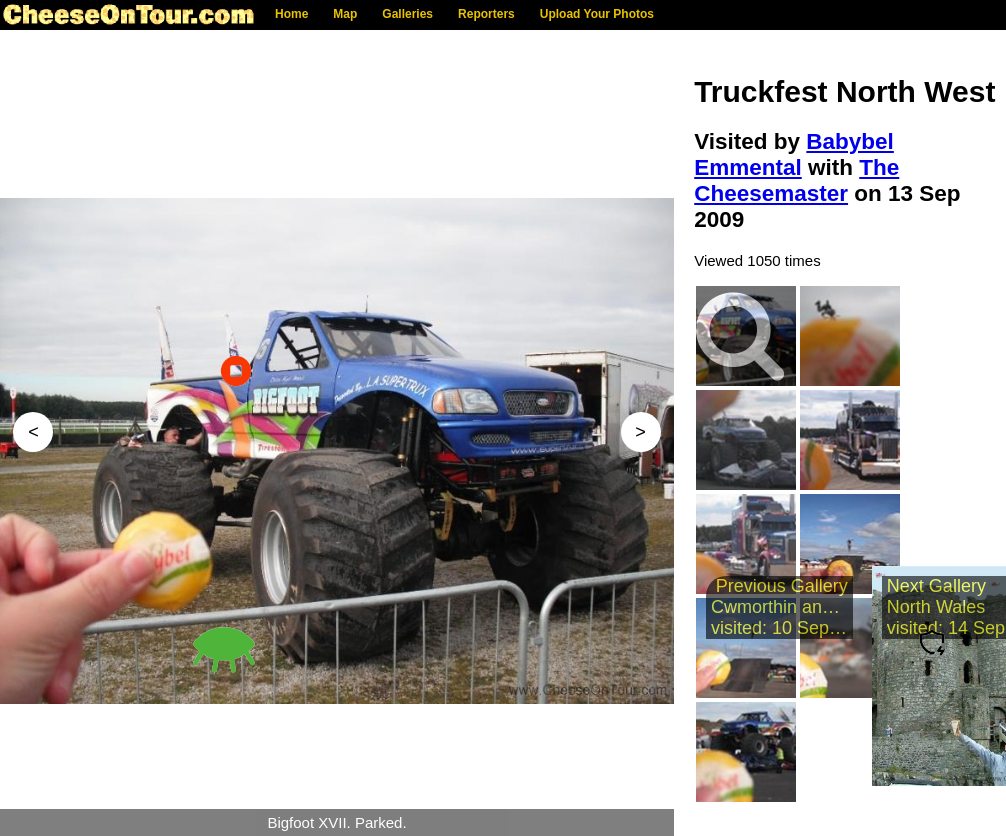 The height and width of the screenshot is (836, 1006). What do you see at coordinates (932, 642) in the screenshot?
I see `enable power-saving security mode` at bounding box center [932, 642].